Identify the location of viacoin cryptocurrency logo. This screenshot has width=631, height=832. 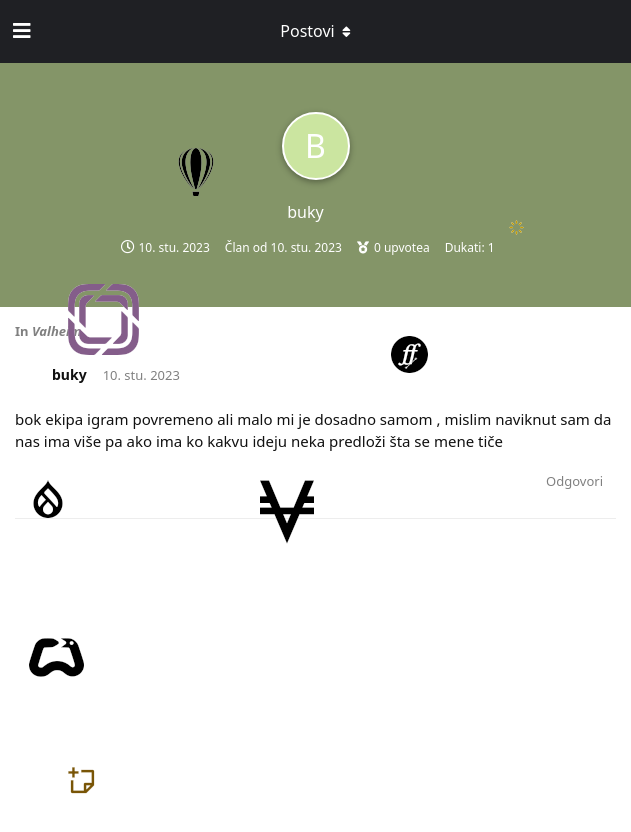
(287, 512).